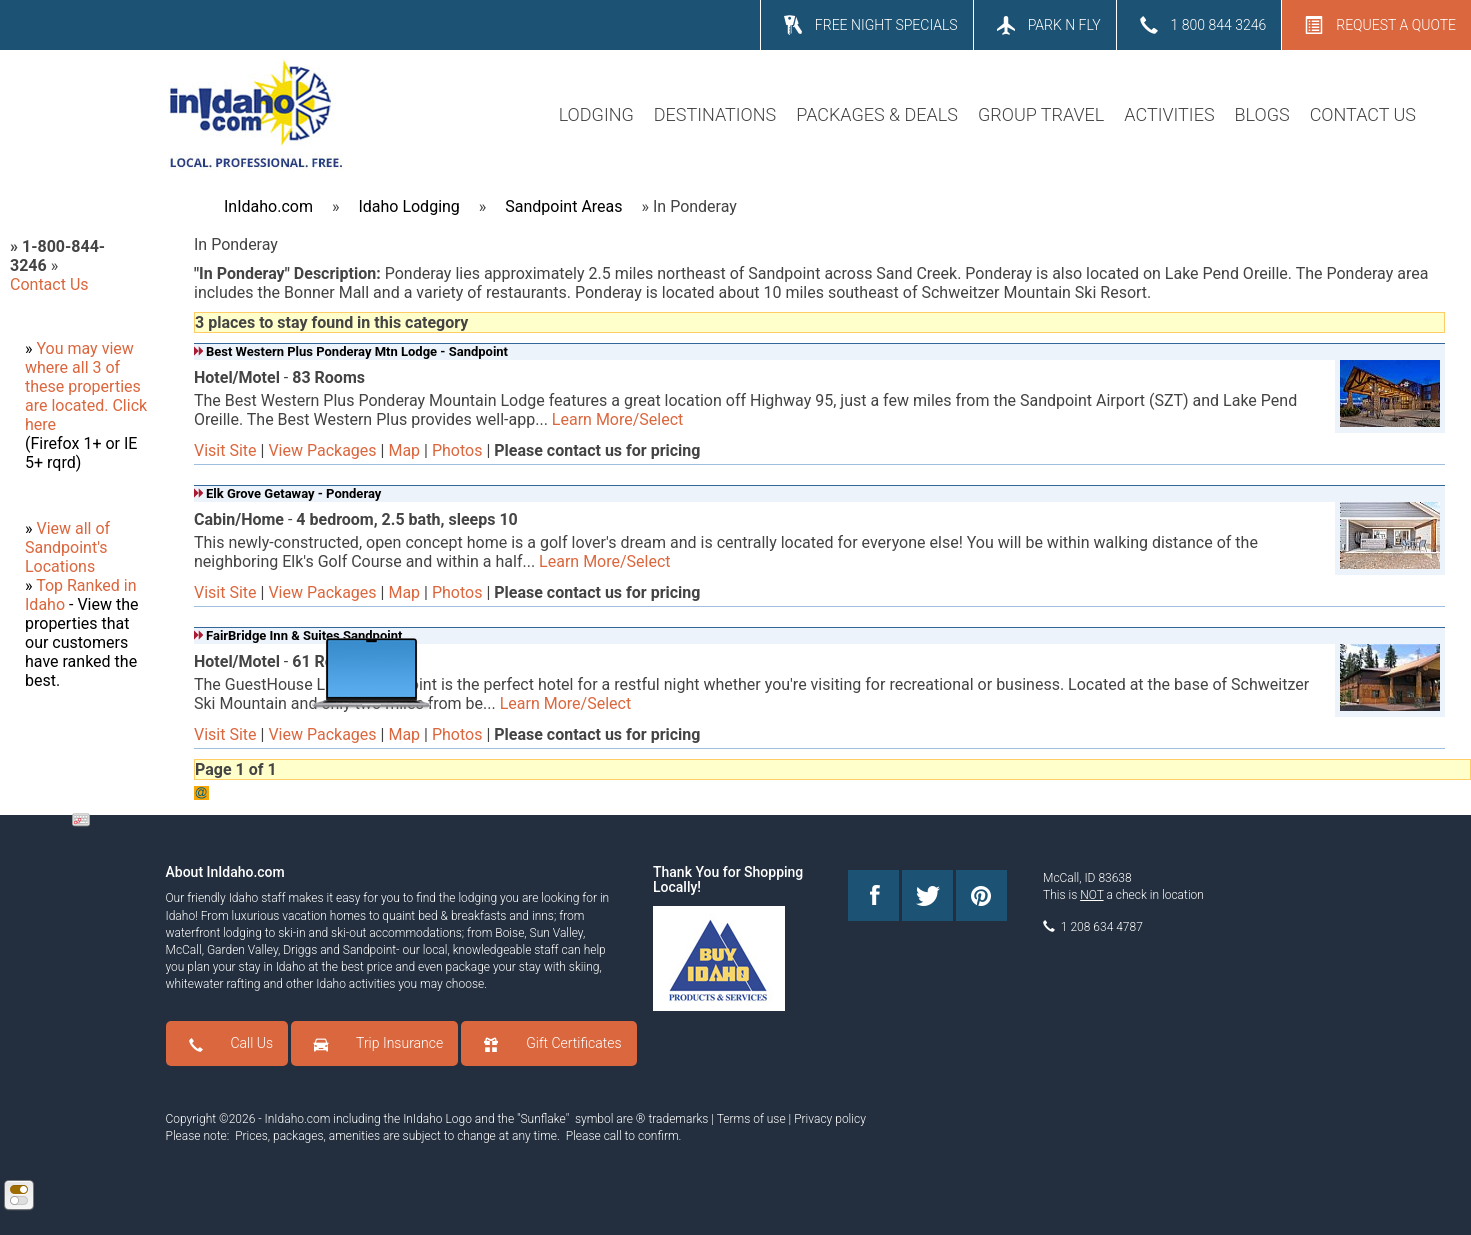  I want to click on represents this macbook air device in system settings, so click(371, 662).